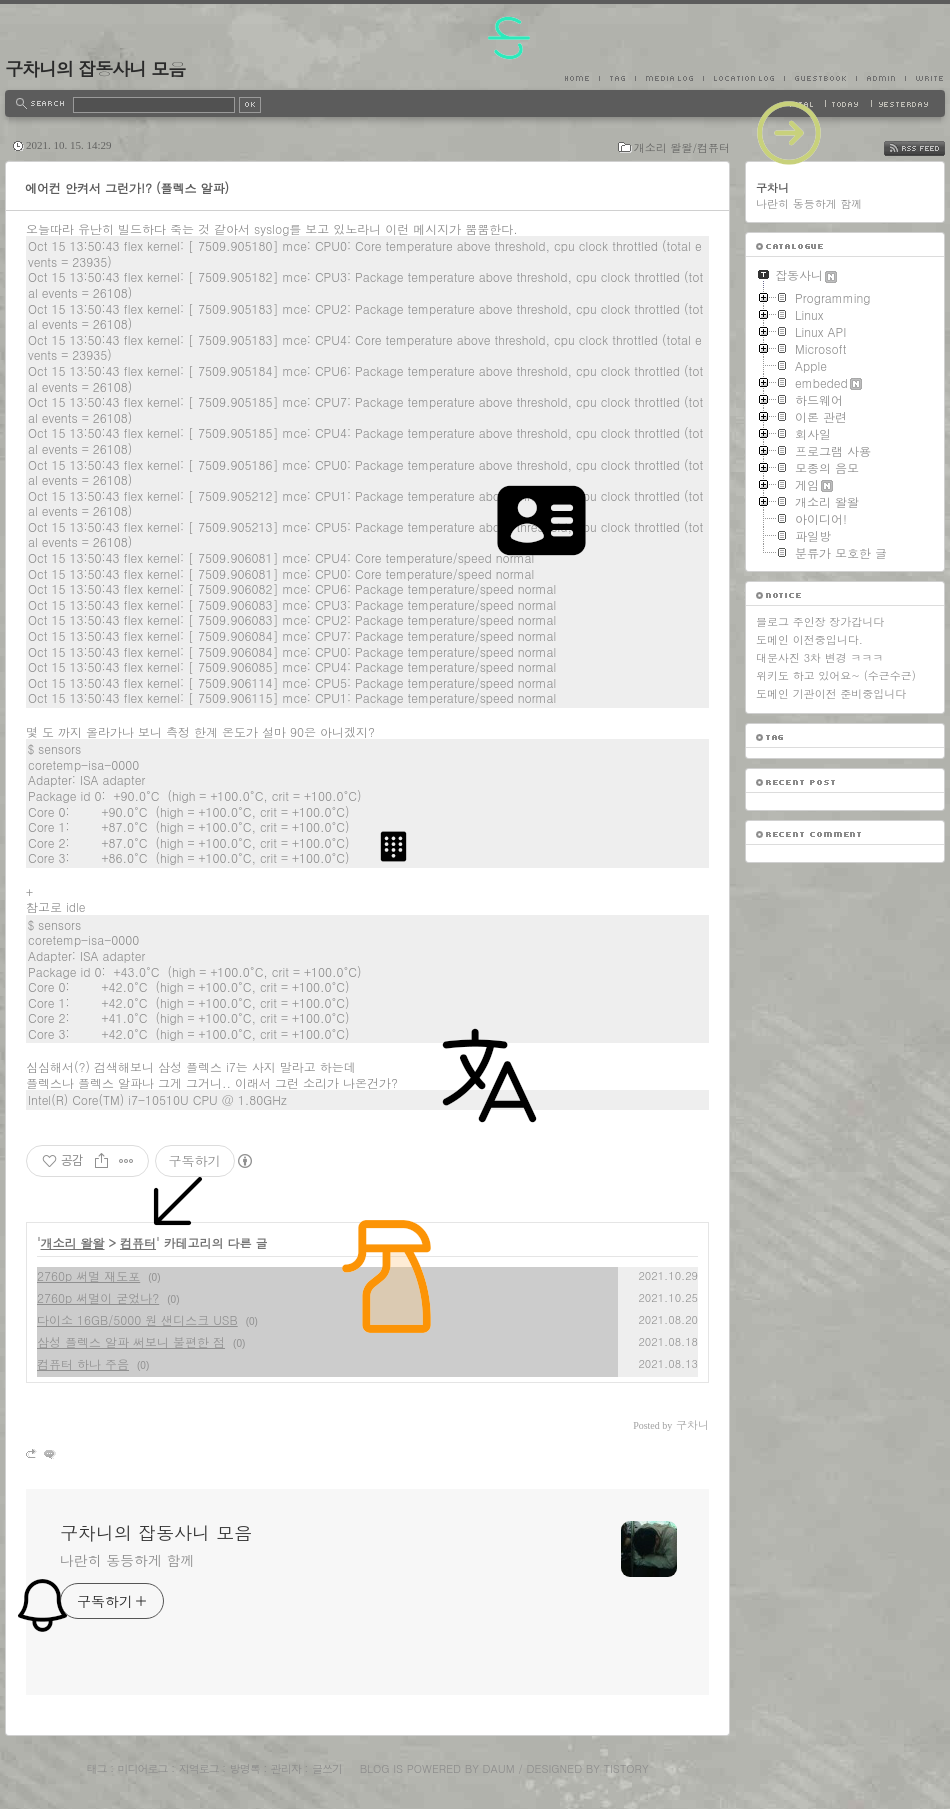 This screenshot has width=950, height=1809. Describe the element at coordinates (789, 133) in the screenshot. I see `proceed to the next step` at that location.